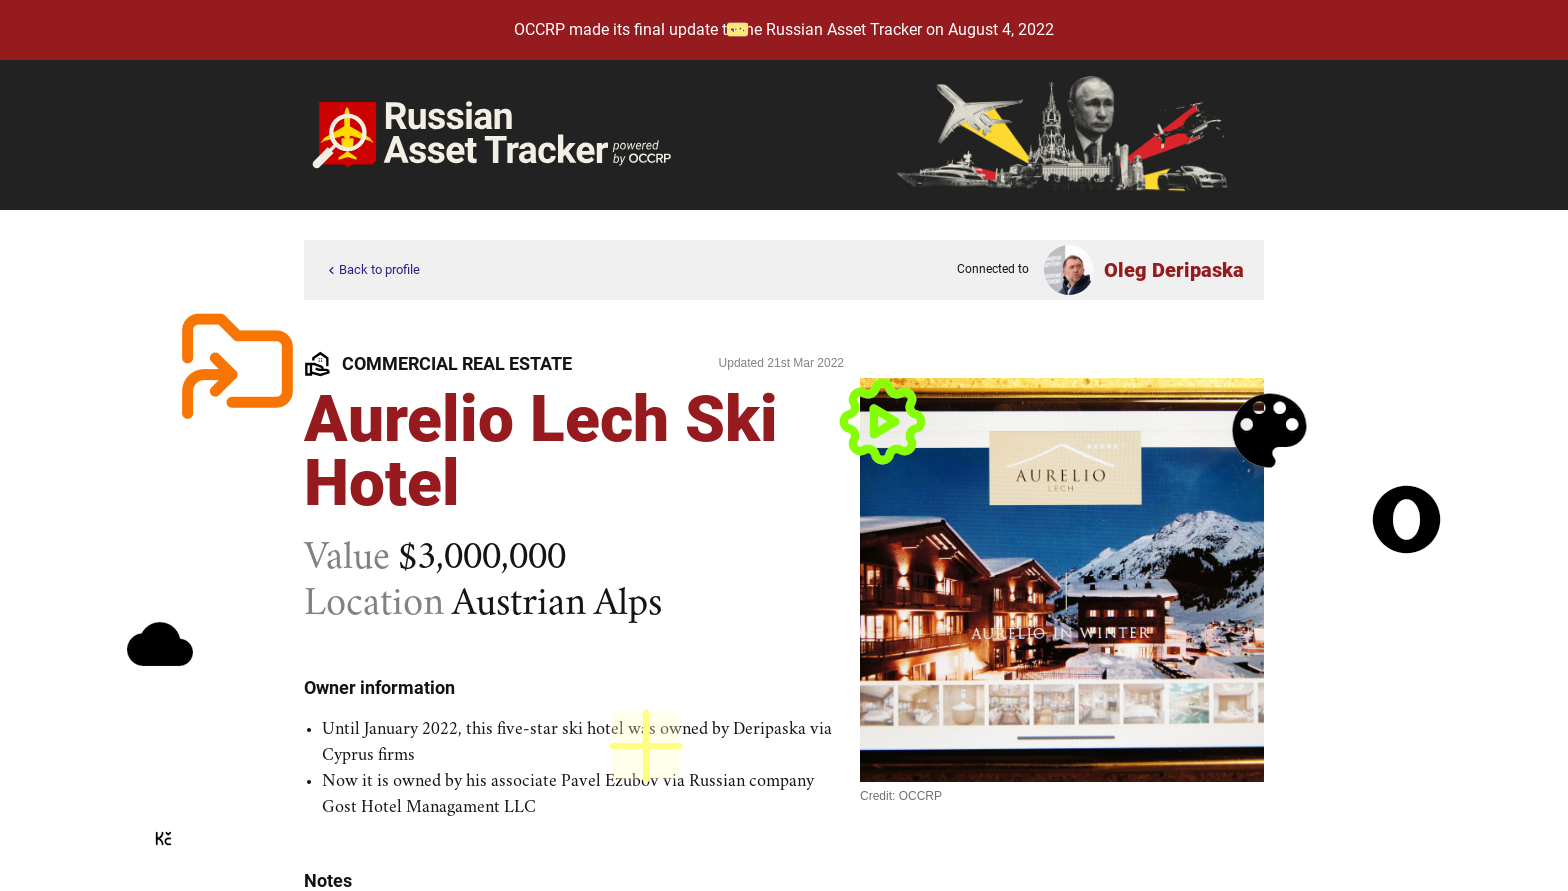  What do you see at coordinates (163, 838) in the screenshot?
I see `select czech koruna as currency` at bounding box center [163, 838].